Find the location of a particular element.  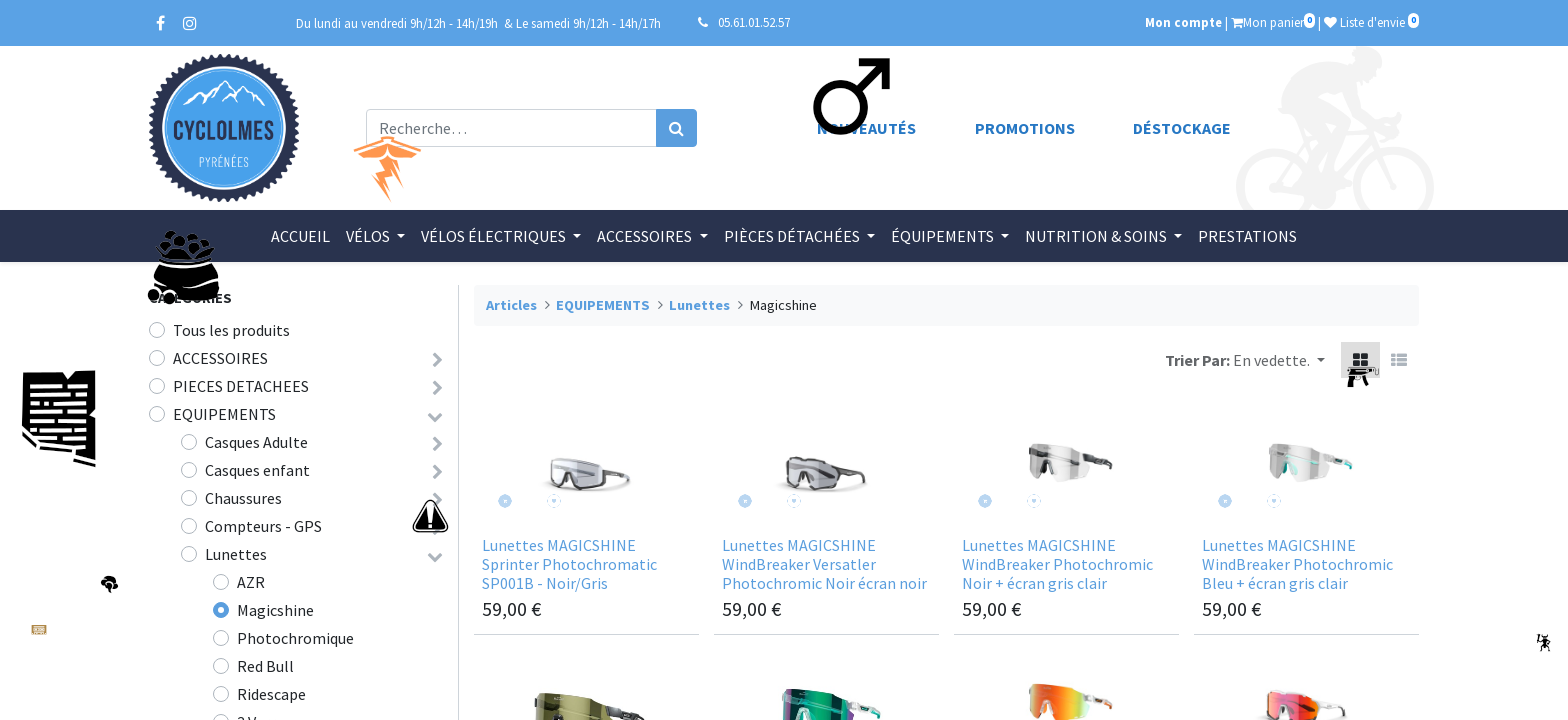

access notes or written records is located at coordinates (57, 418).